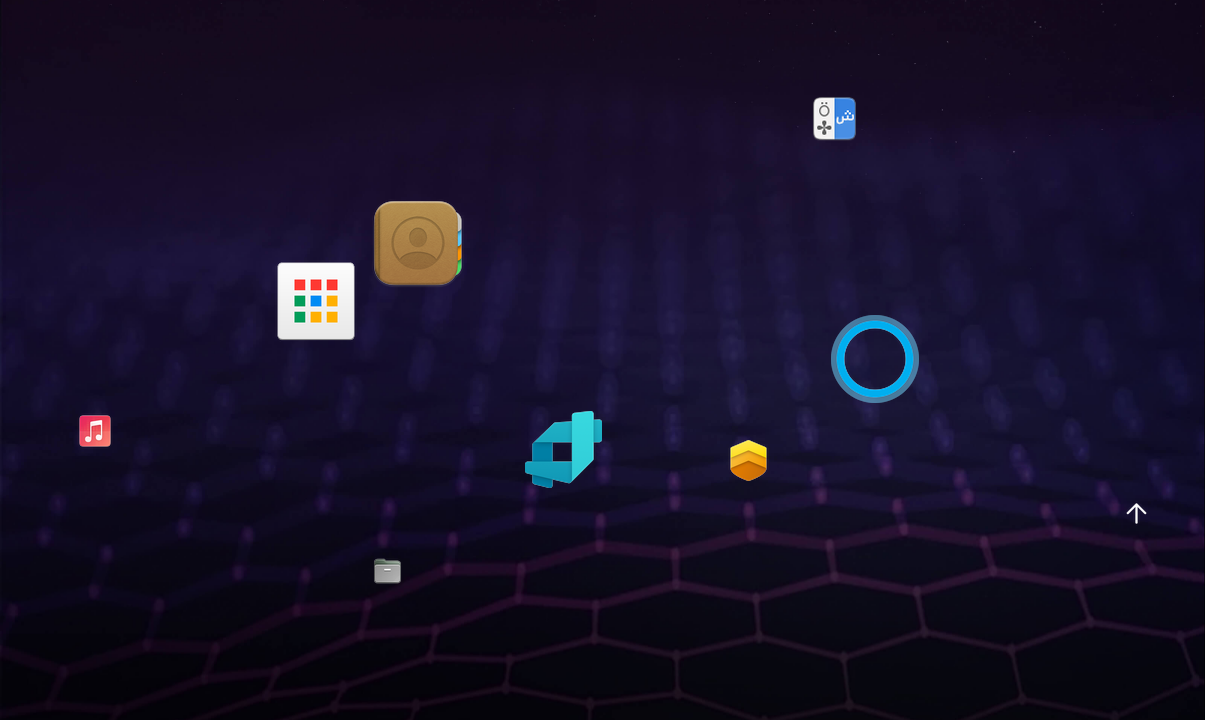 The height and width of the screenshot is (720, 1205). I want to click on indicates file or folder syncing to cloud, so click(1136, 513).